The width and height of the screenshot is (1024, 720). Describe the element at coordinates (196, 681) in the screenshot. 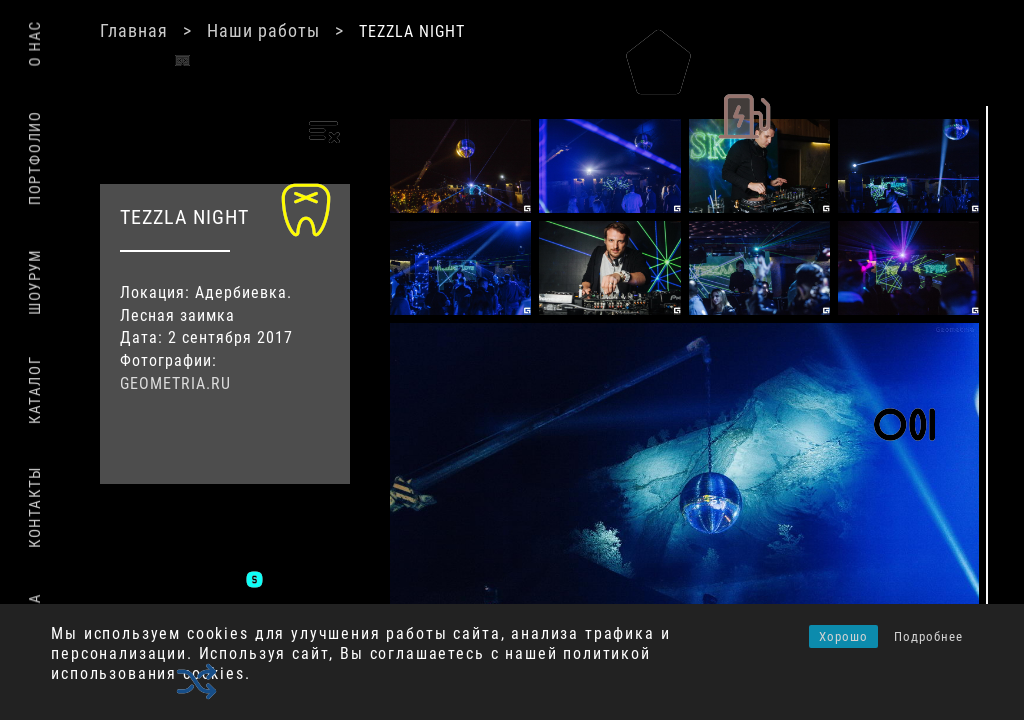

I see `shuffle or randomize content` at that location.